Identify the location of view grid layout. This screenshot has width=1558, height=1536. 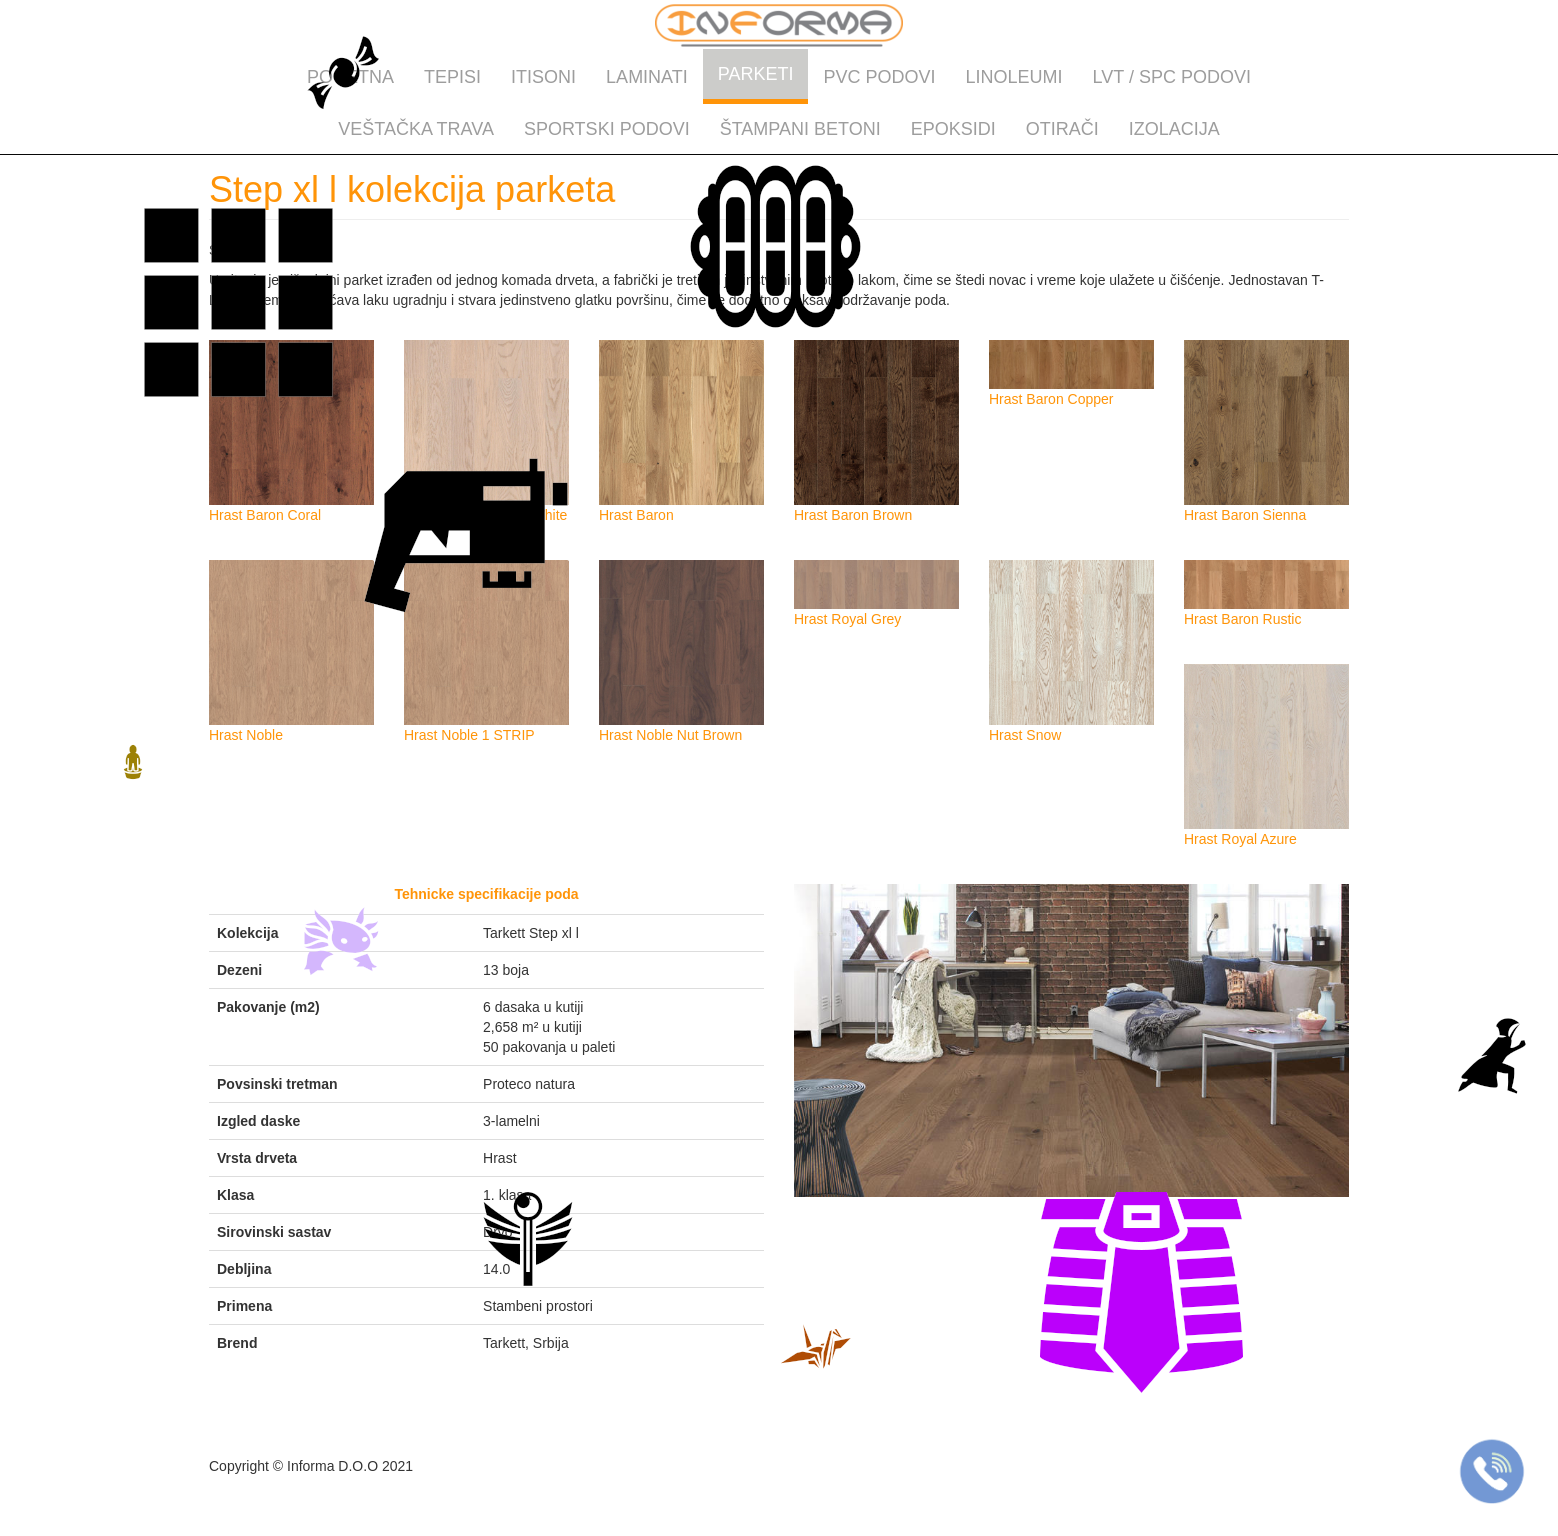
(238, 302).